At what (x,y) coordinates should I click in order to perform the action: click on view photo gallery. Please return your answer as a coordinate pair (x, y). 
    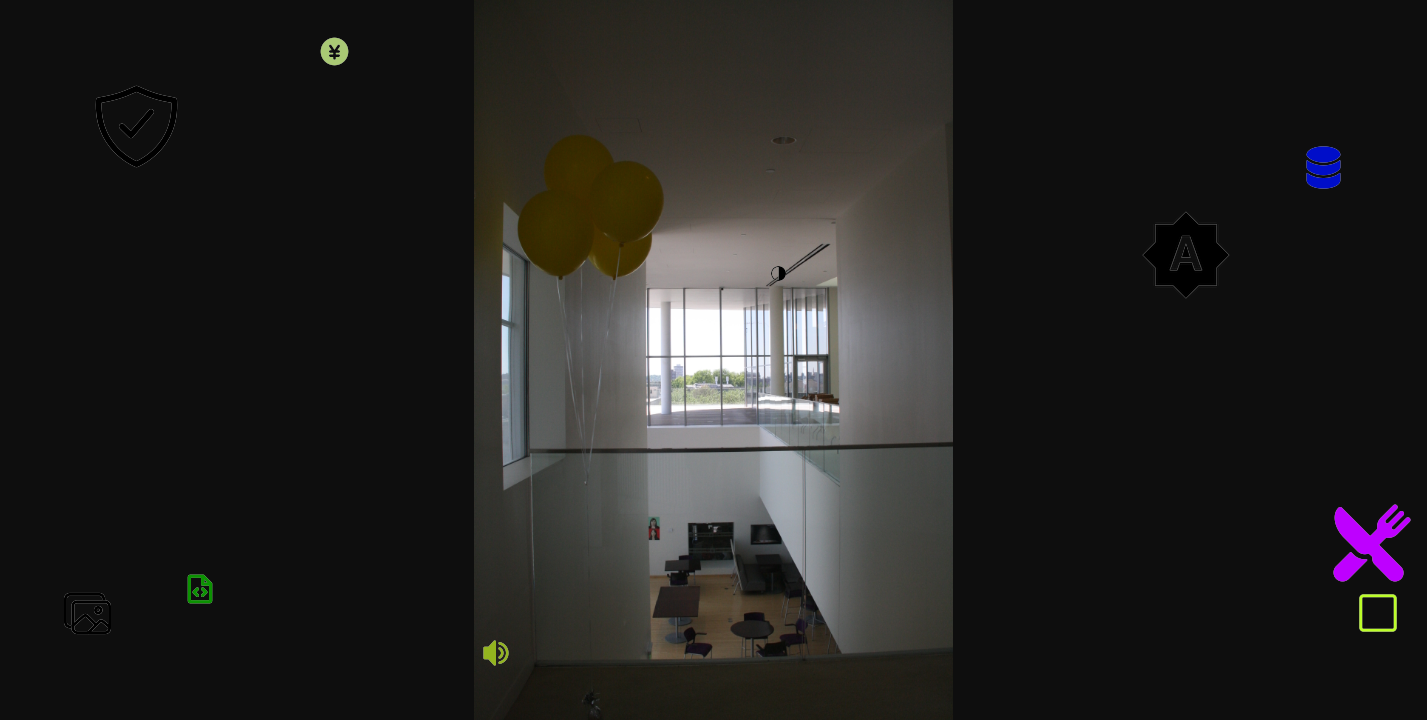
    Looking at the image, I should click on (87, 613).